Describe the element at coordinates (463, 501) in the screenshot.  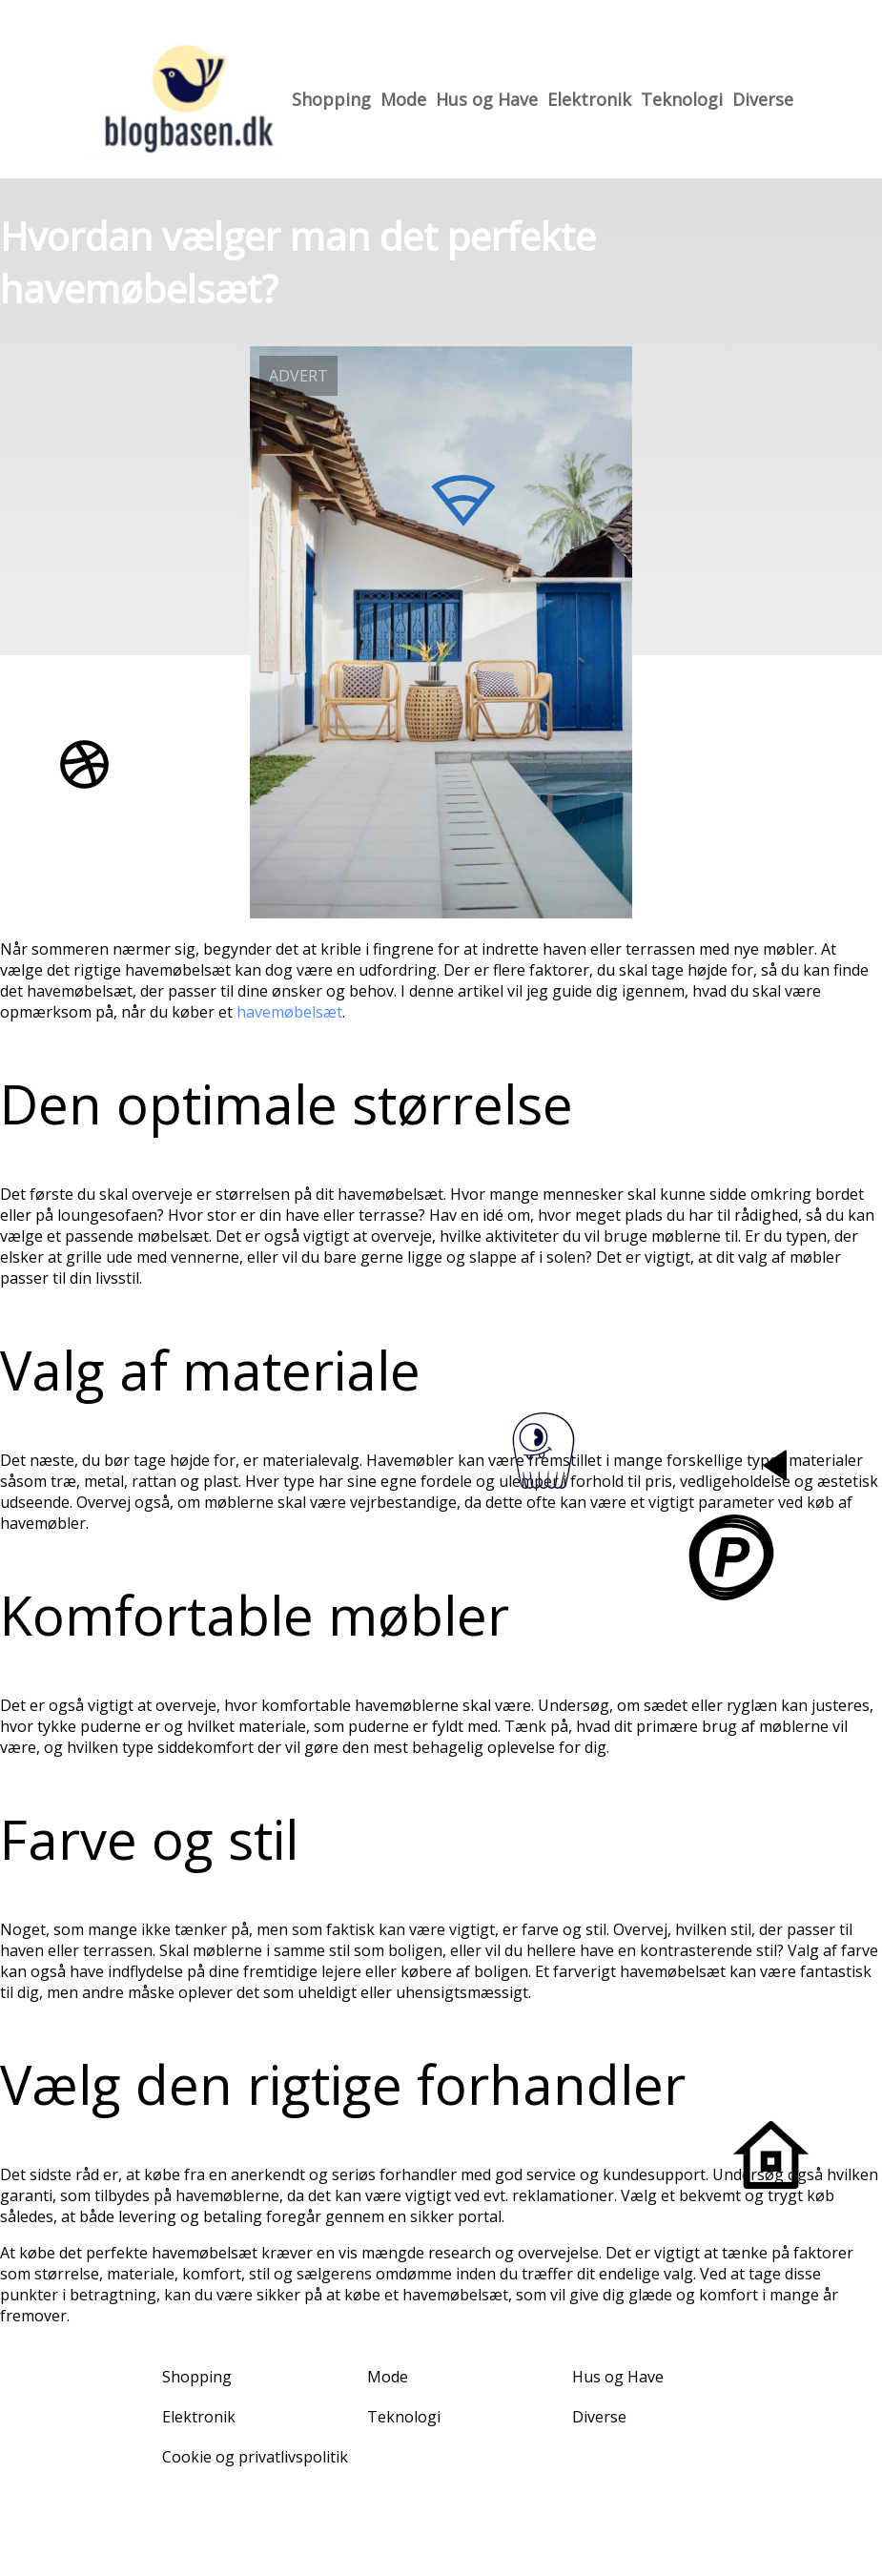
I see `indicates weak wifi signal strength` at that location.